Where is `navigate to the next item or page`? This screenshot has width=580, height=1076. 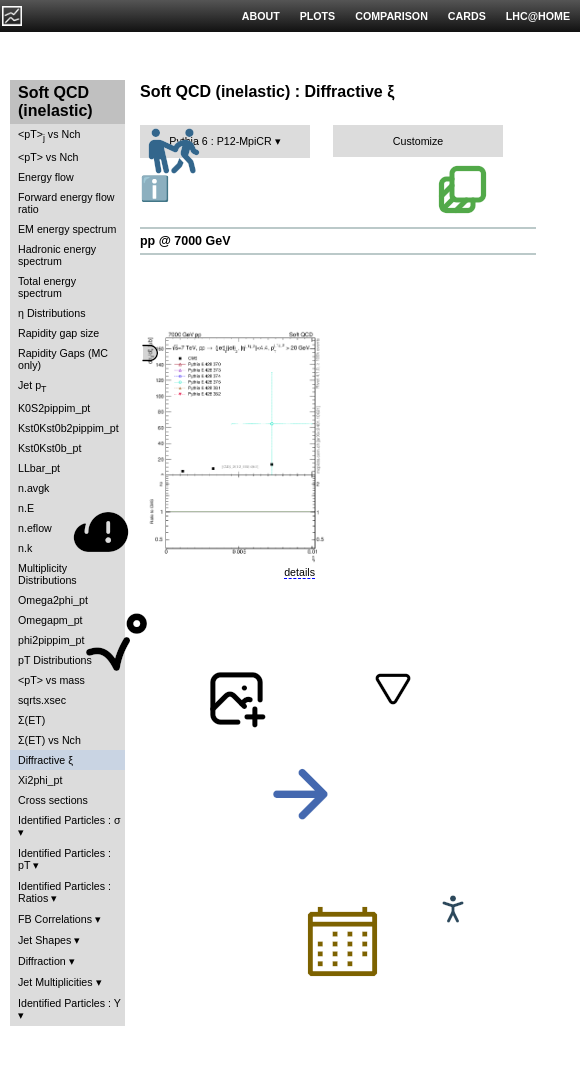
navigate to the next item or page is located at coordinates (298, 795).